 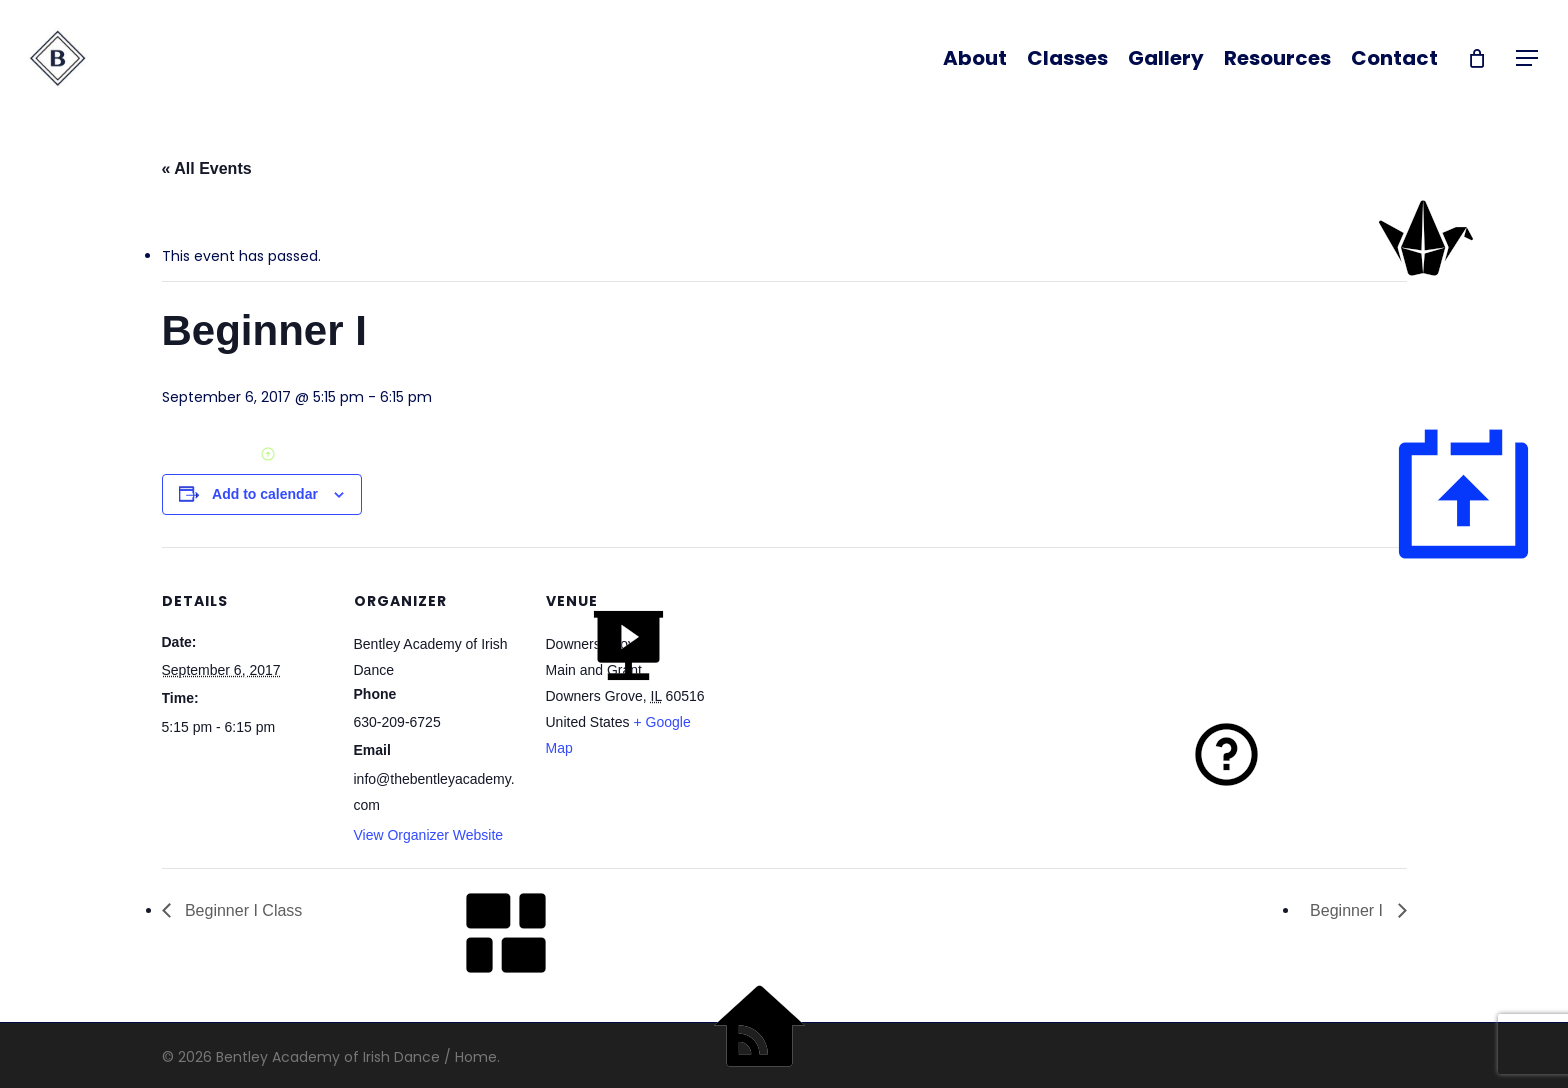 I want to click on open padlet app, so click(x=1426, y=238).